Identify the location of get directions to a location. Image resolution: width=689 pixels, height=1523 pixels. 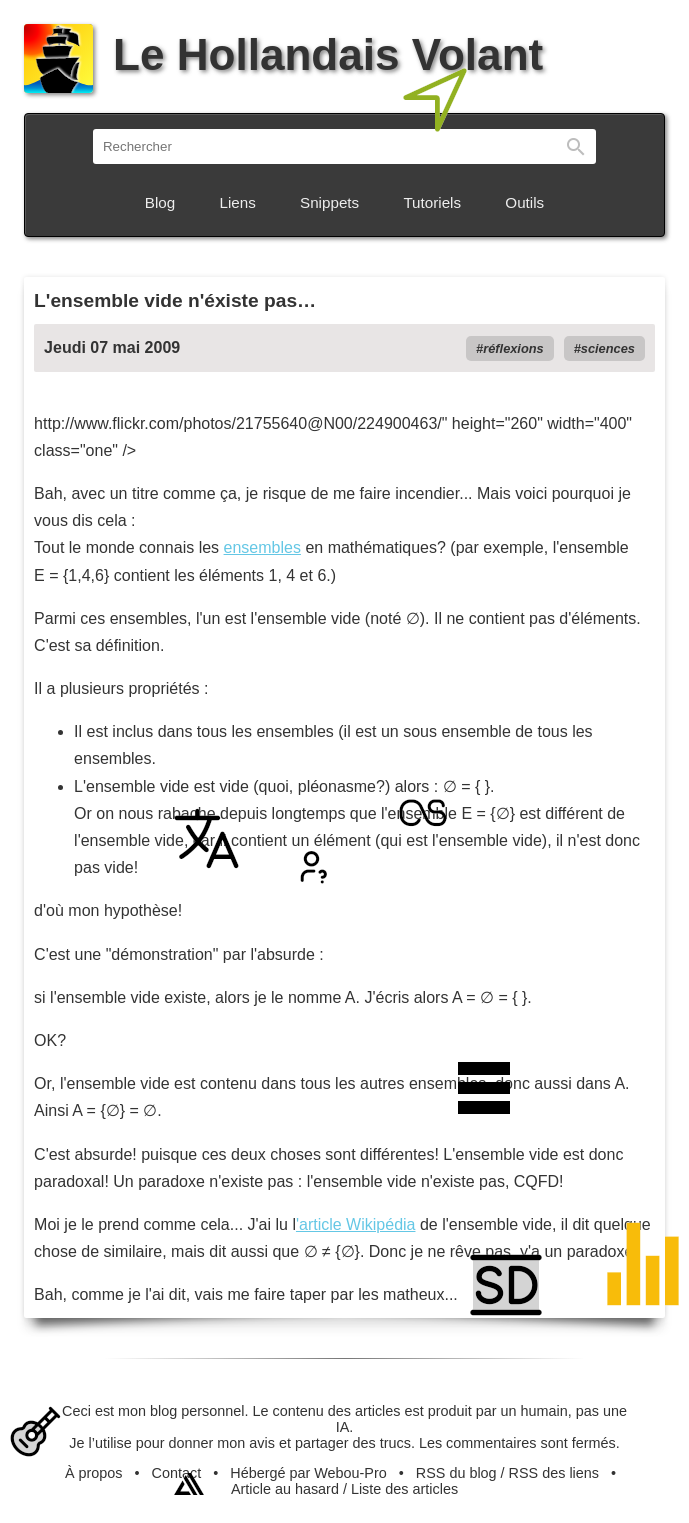
(435, 100).